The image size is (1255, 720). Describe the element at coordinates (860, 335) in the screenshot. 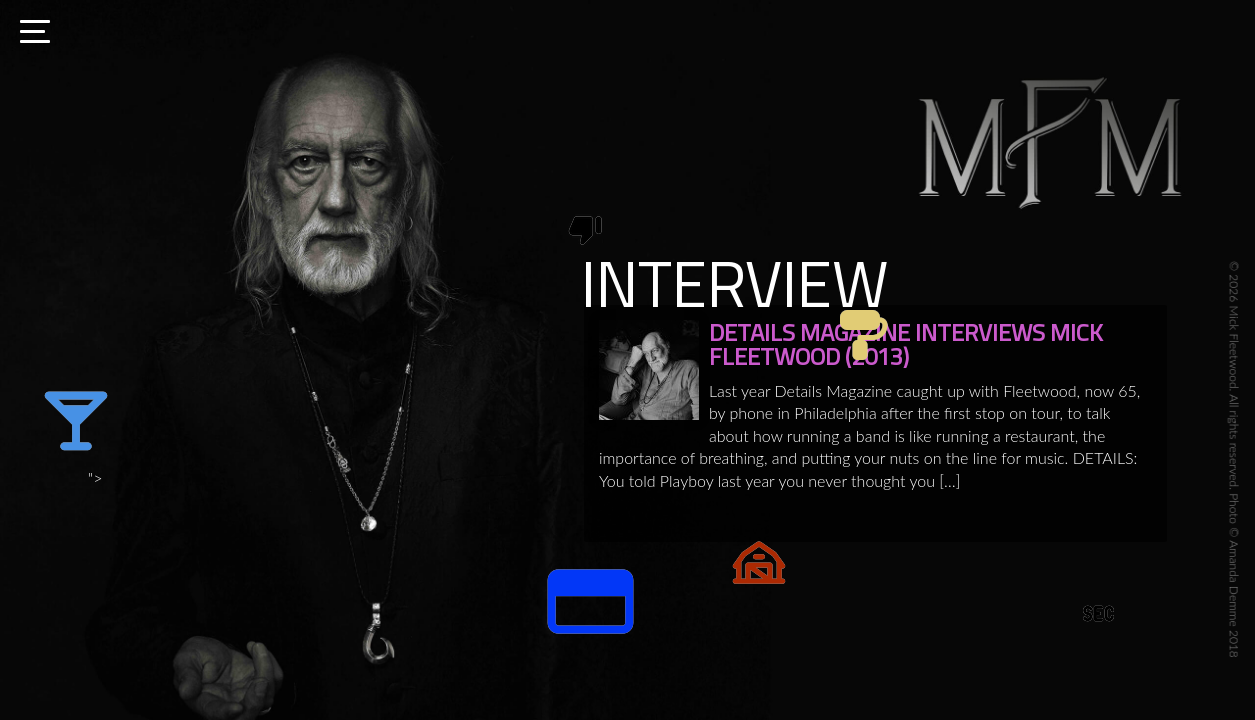

I see `access painting or drawing tools` at that location.